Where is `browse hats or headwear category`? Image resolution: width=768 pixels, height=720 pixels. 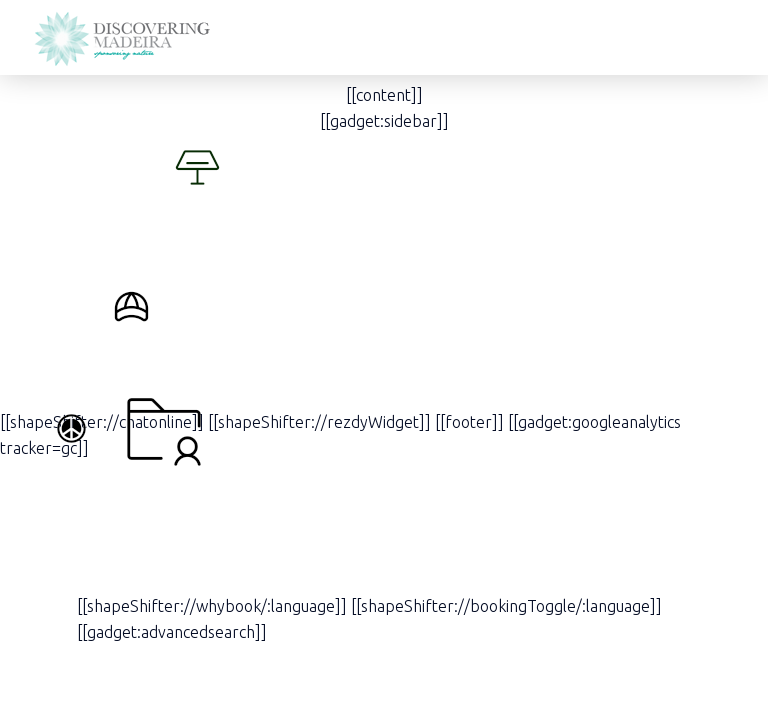
browse hats or headwear category is located at coordinates (131, 308).